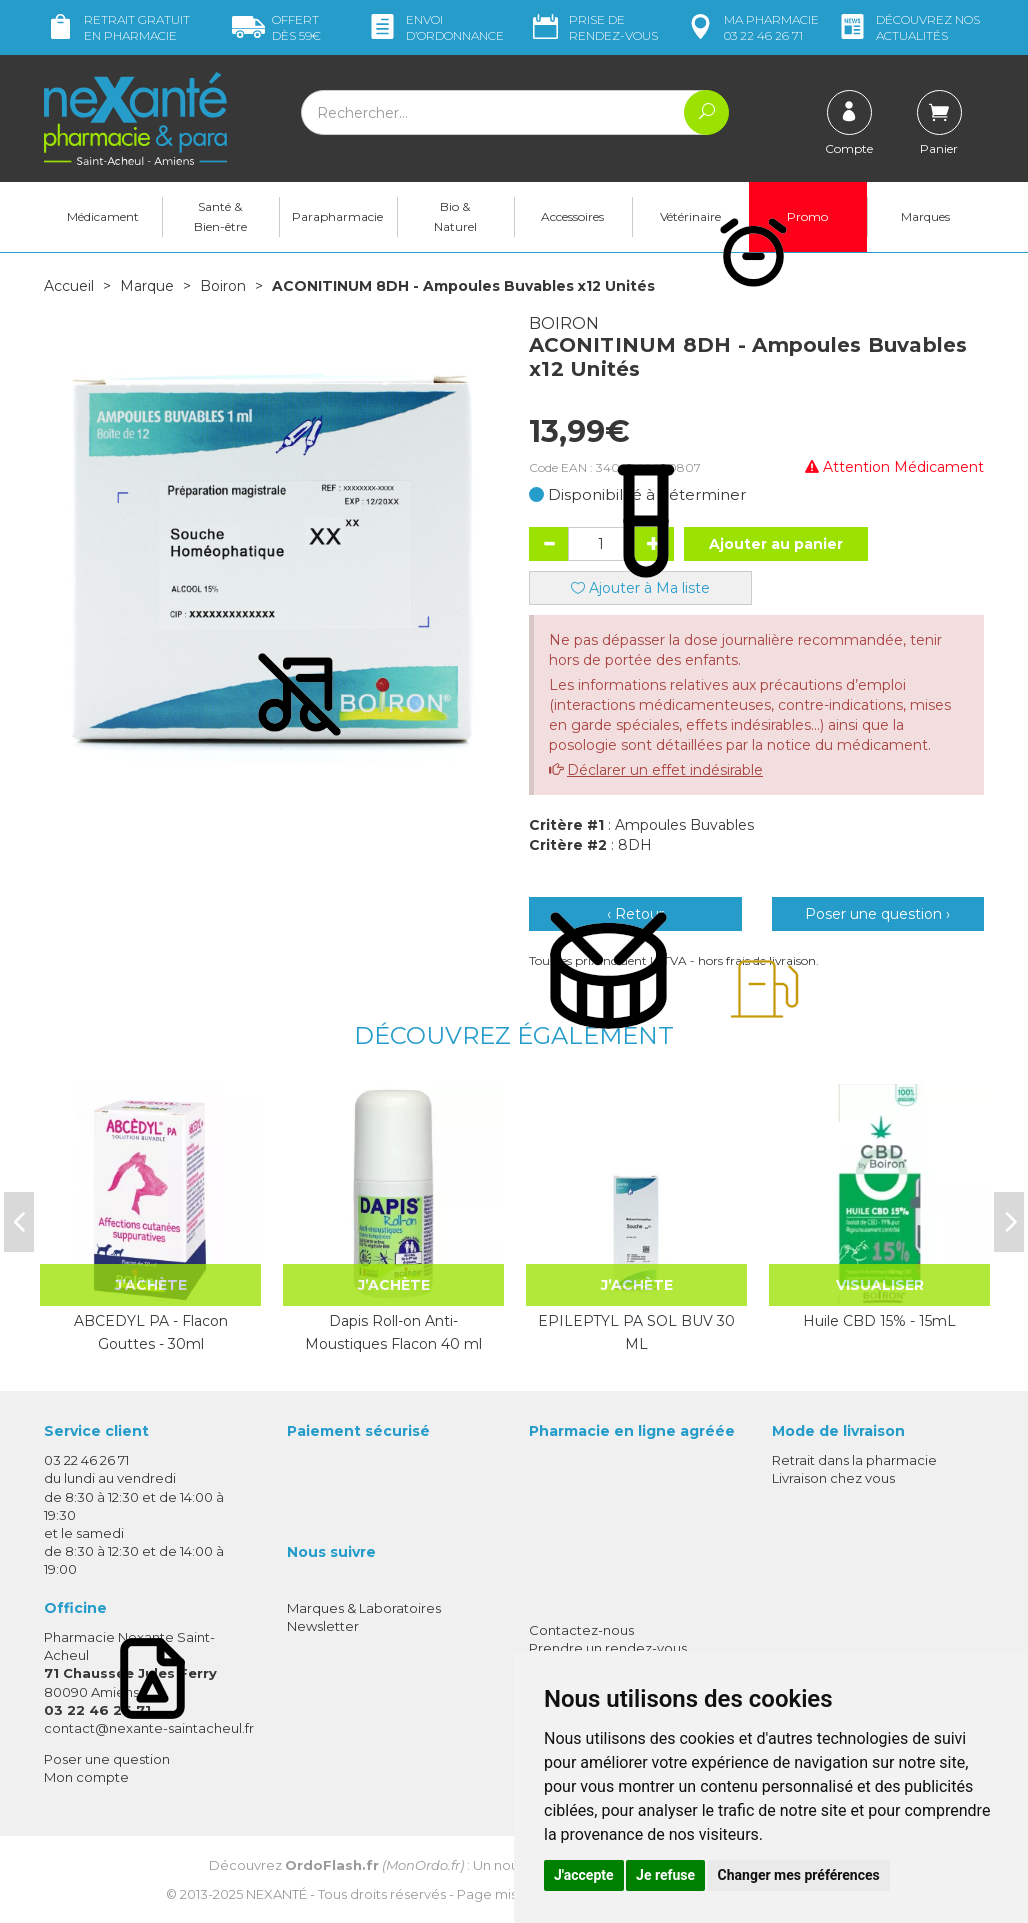  Describe the element at coordinates (753, 252) in the screenshot. I see `remove or delete an alarm` at that location.